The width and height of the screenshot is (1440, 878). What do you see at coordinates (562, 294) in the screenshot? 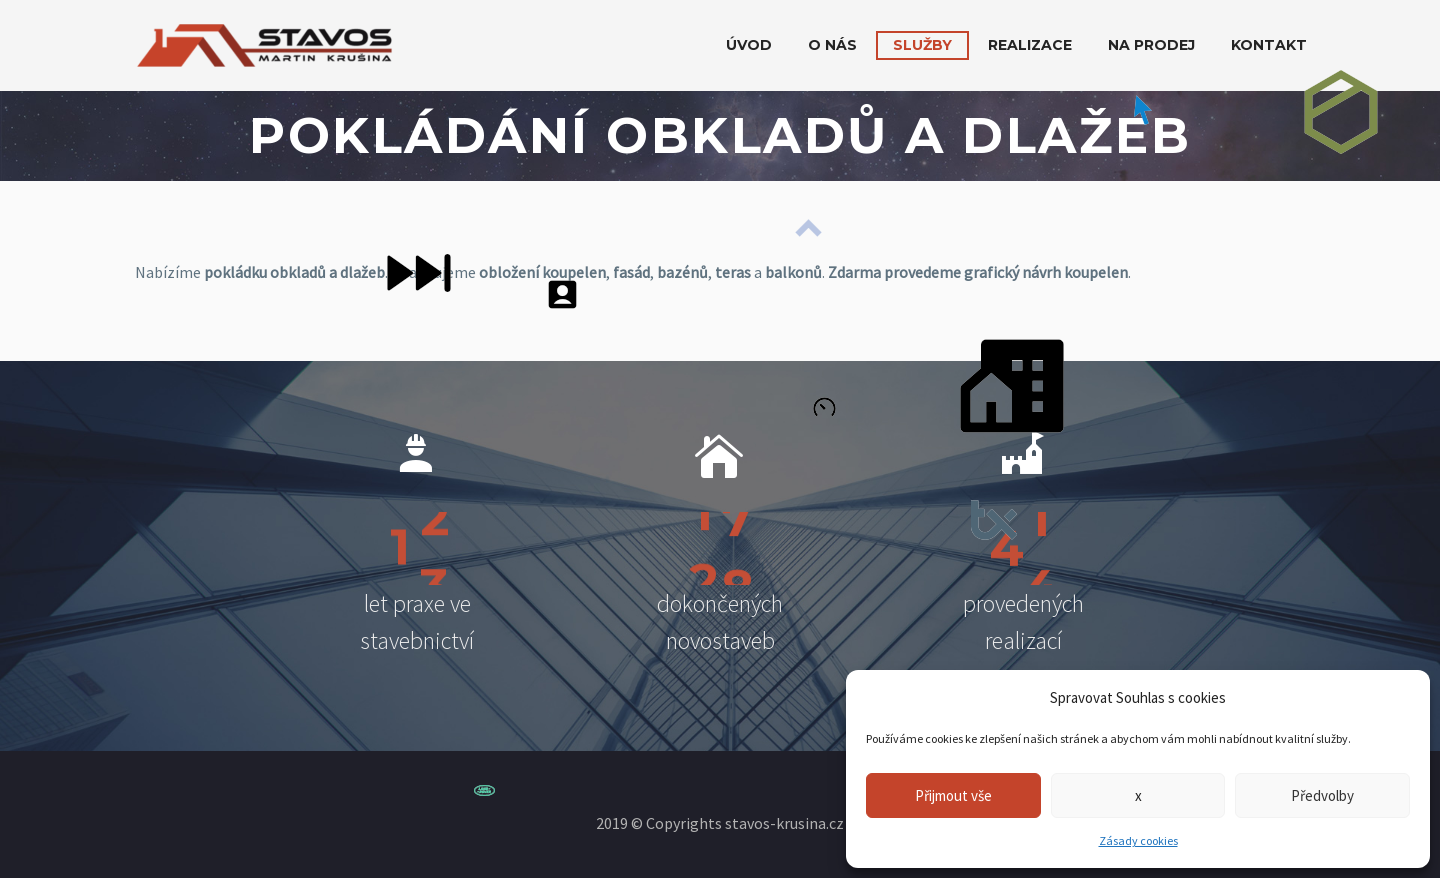
I see `view your account profile` at bounding box center [562, 294].